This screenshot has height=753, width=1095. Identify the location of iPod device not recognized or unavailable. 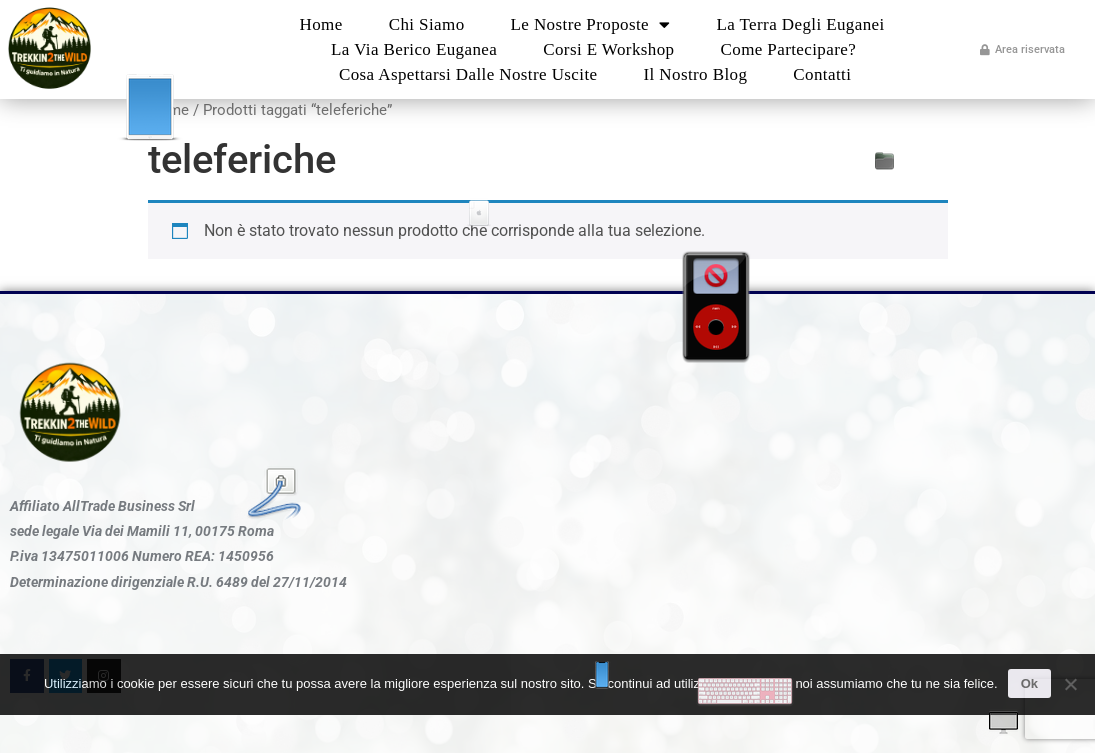
(716, 307).